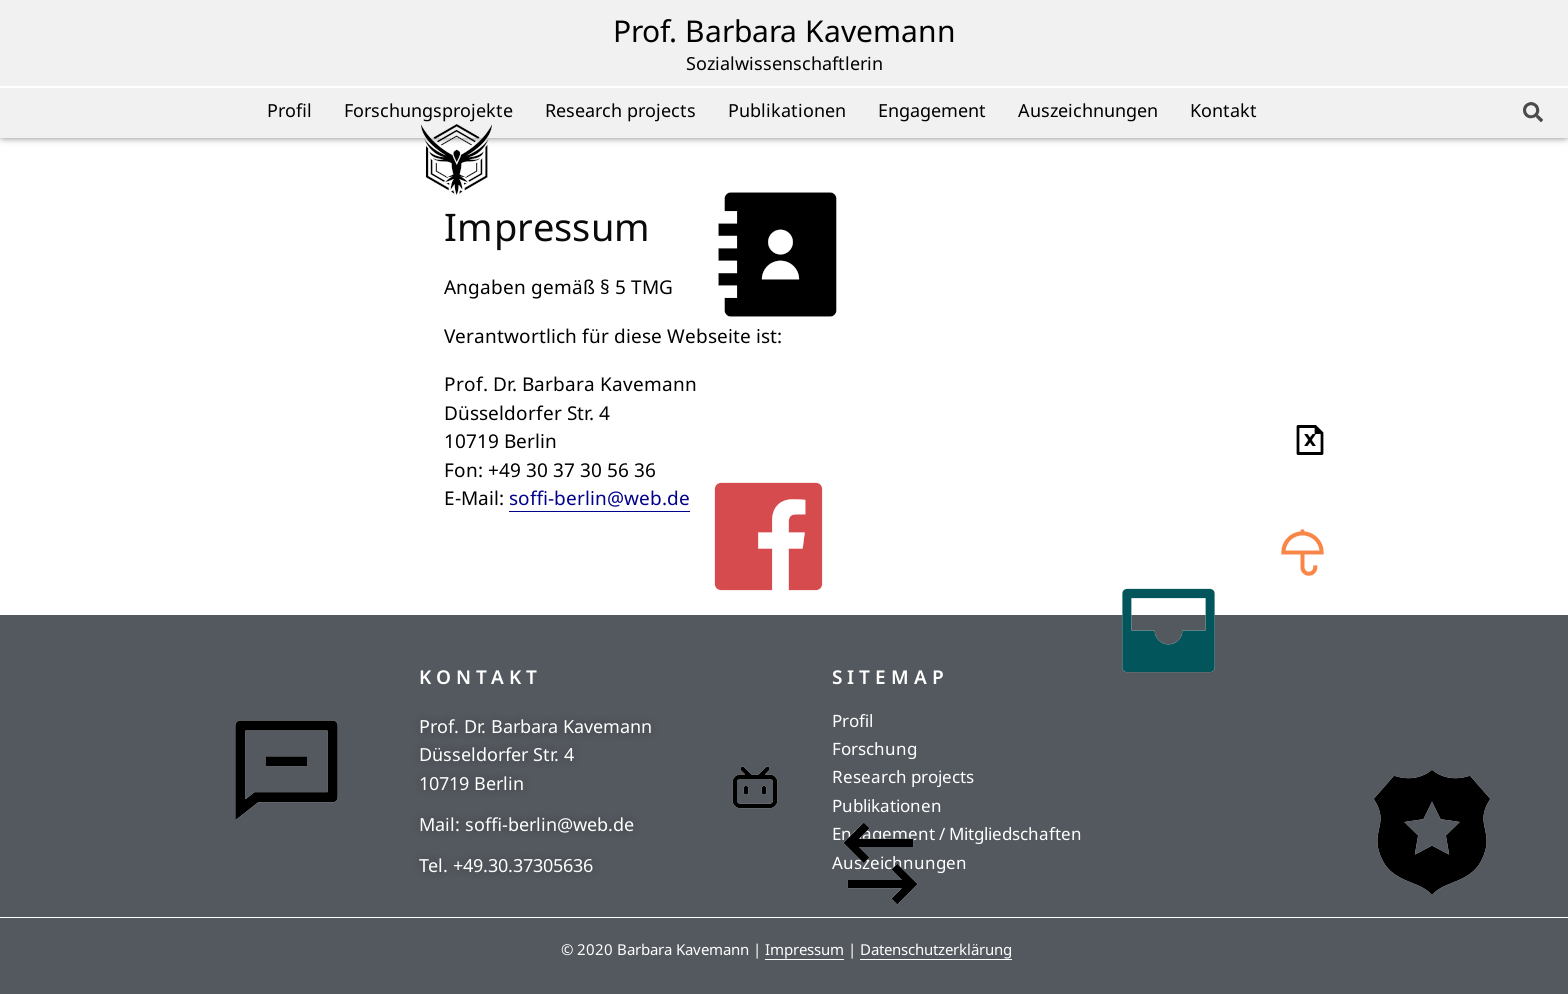 The image size is (1568, 994). What do you see at coordinates (780, 254) in the screenshot?
I see `open your contacts list` at bounding box center [780, 254].